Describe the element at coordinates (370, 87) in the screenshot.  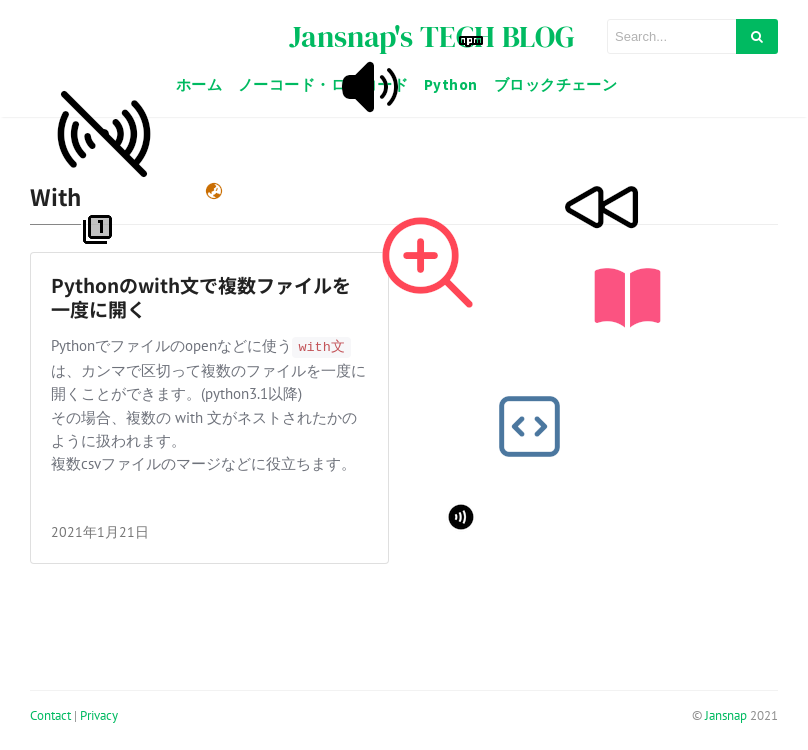
I see `adjust or unmute audio volume` at that location.